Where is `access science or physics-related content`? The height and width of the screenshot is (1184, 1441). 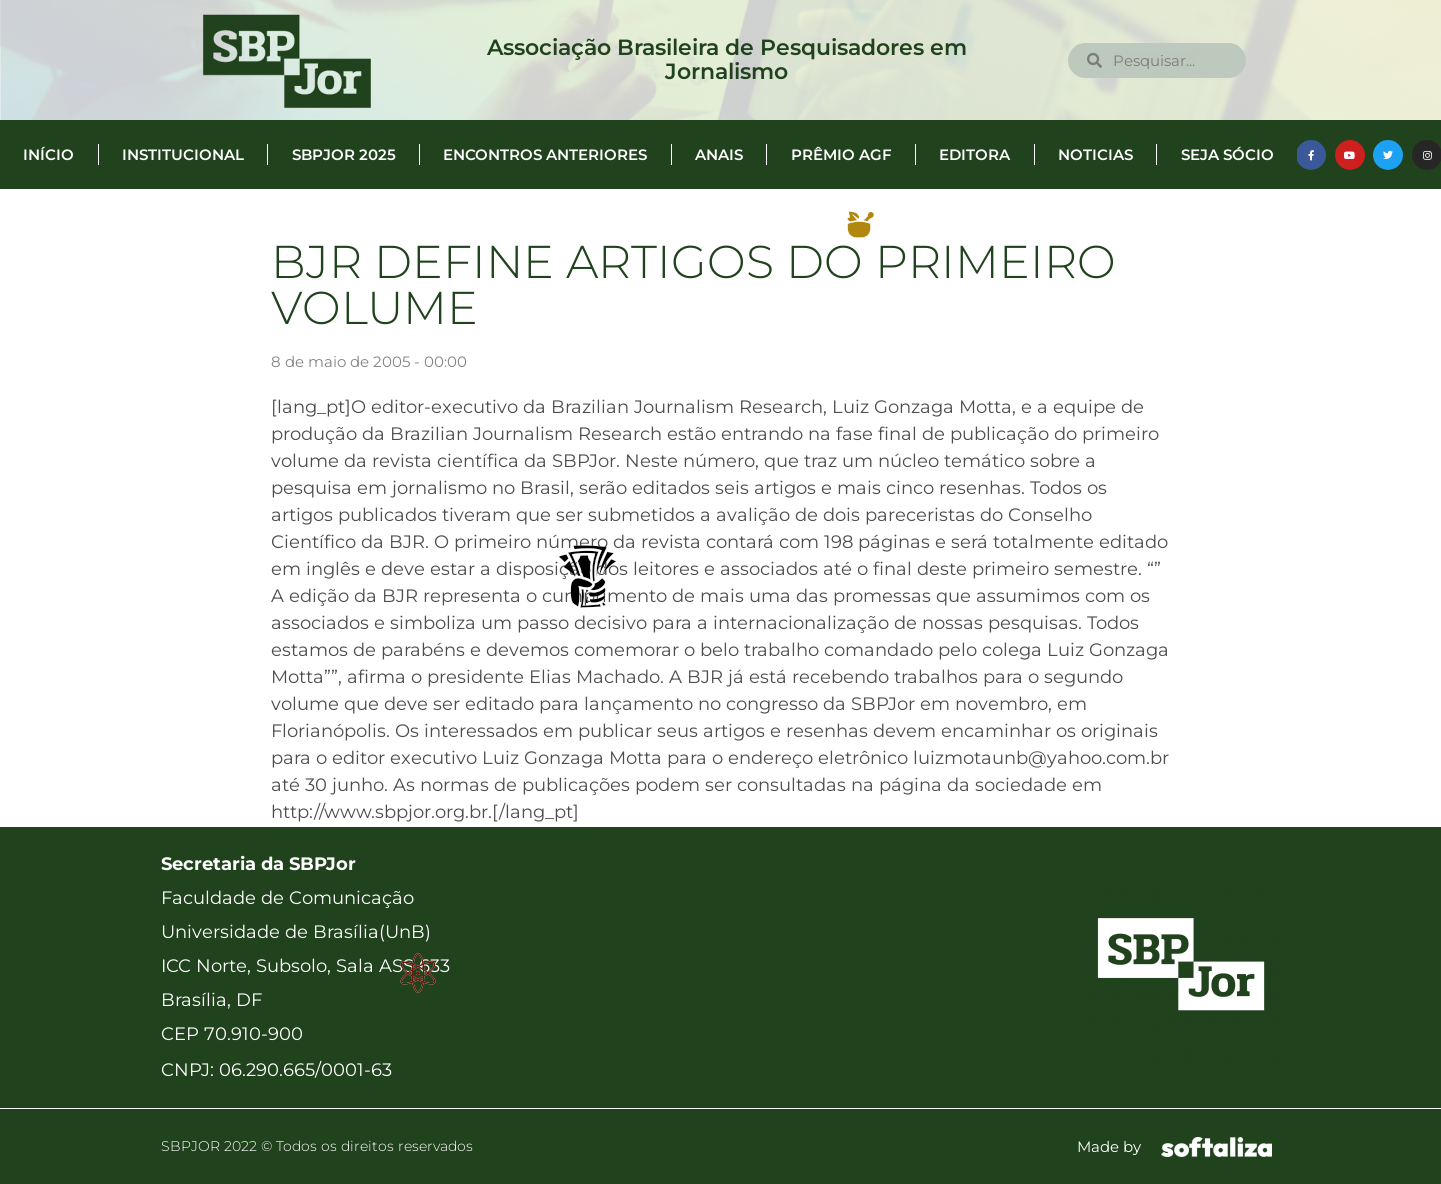 access science or physics-related content is located at coordinates (418, 973).